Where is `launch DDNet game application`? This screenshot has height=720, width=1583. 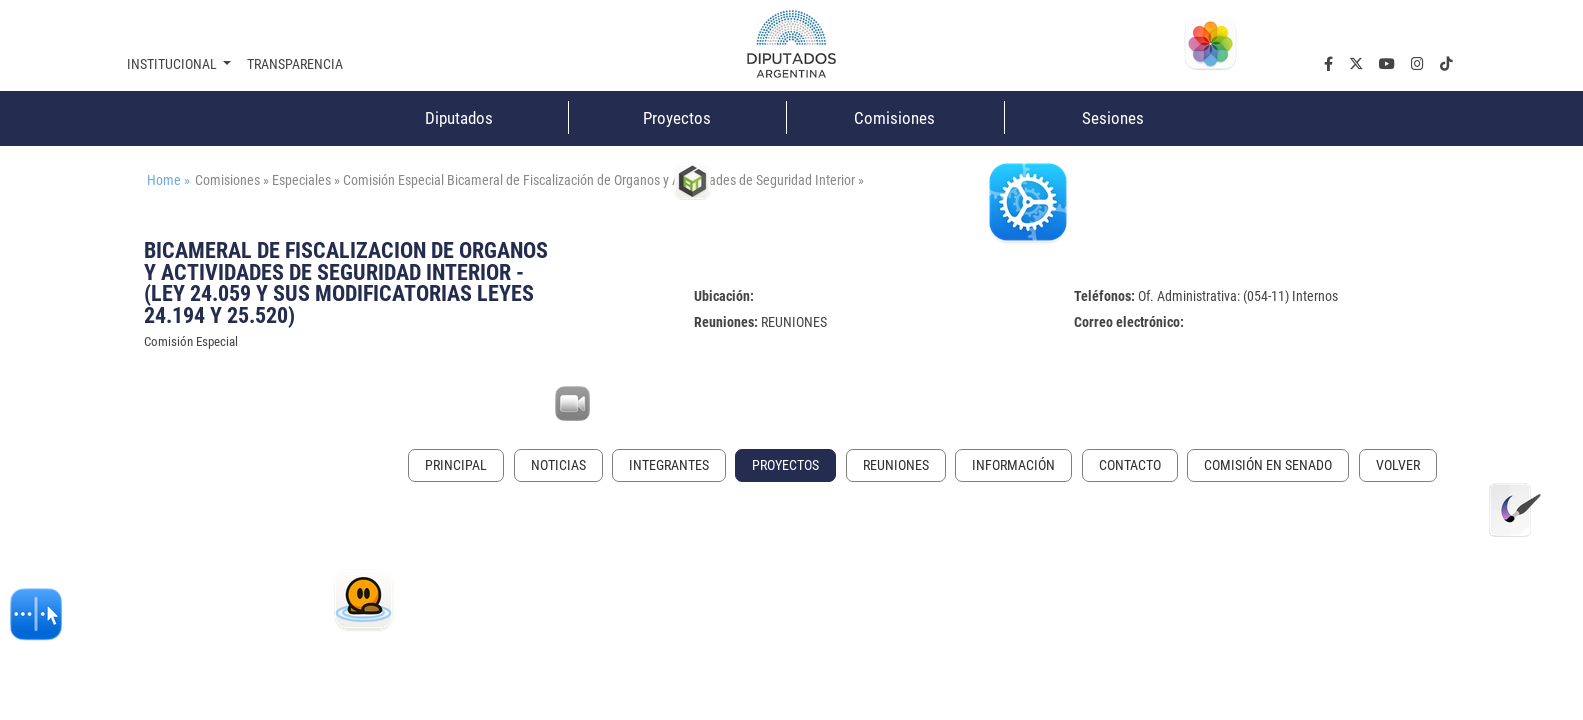
launch DDNet game application is located at coordinates (363, 599).